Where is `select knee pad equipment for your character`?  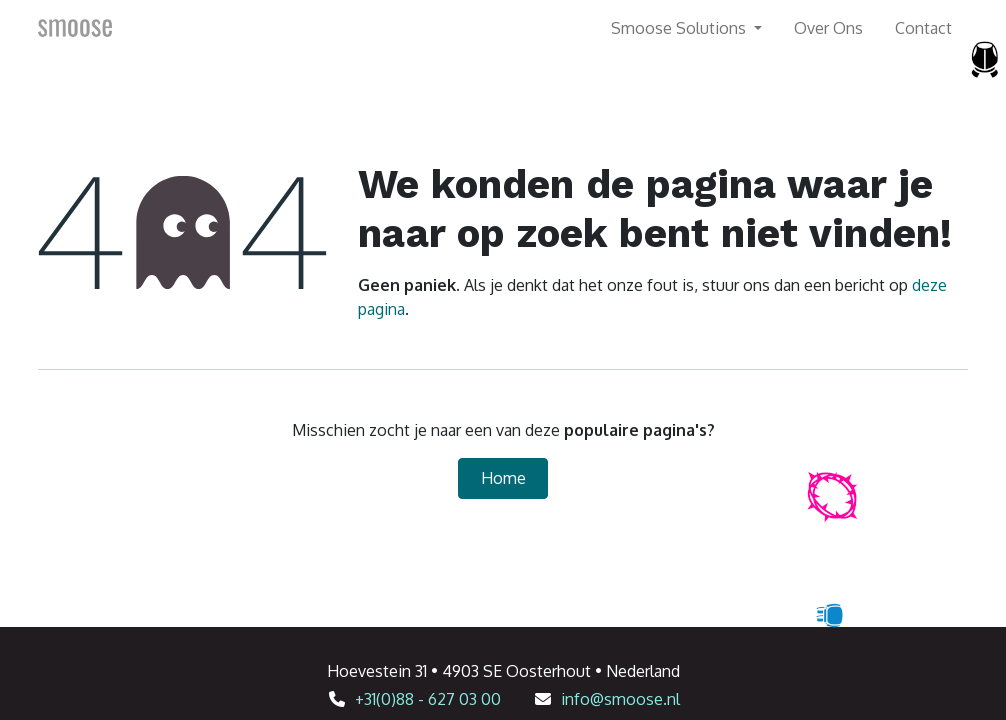
select knee pad equipment for your character is located at coordinates (829, 615).